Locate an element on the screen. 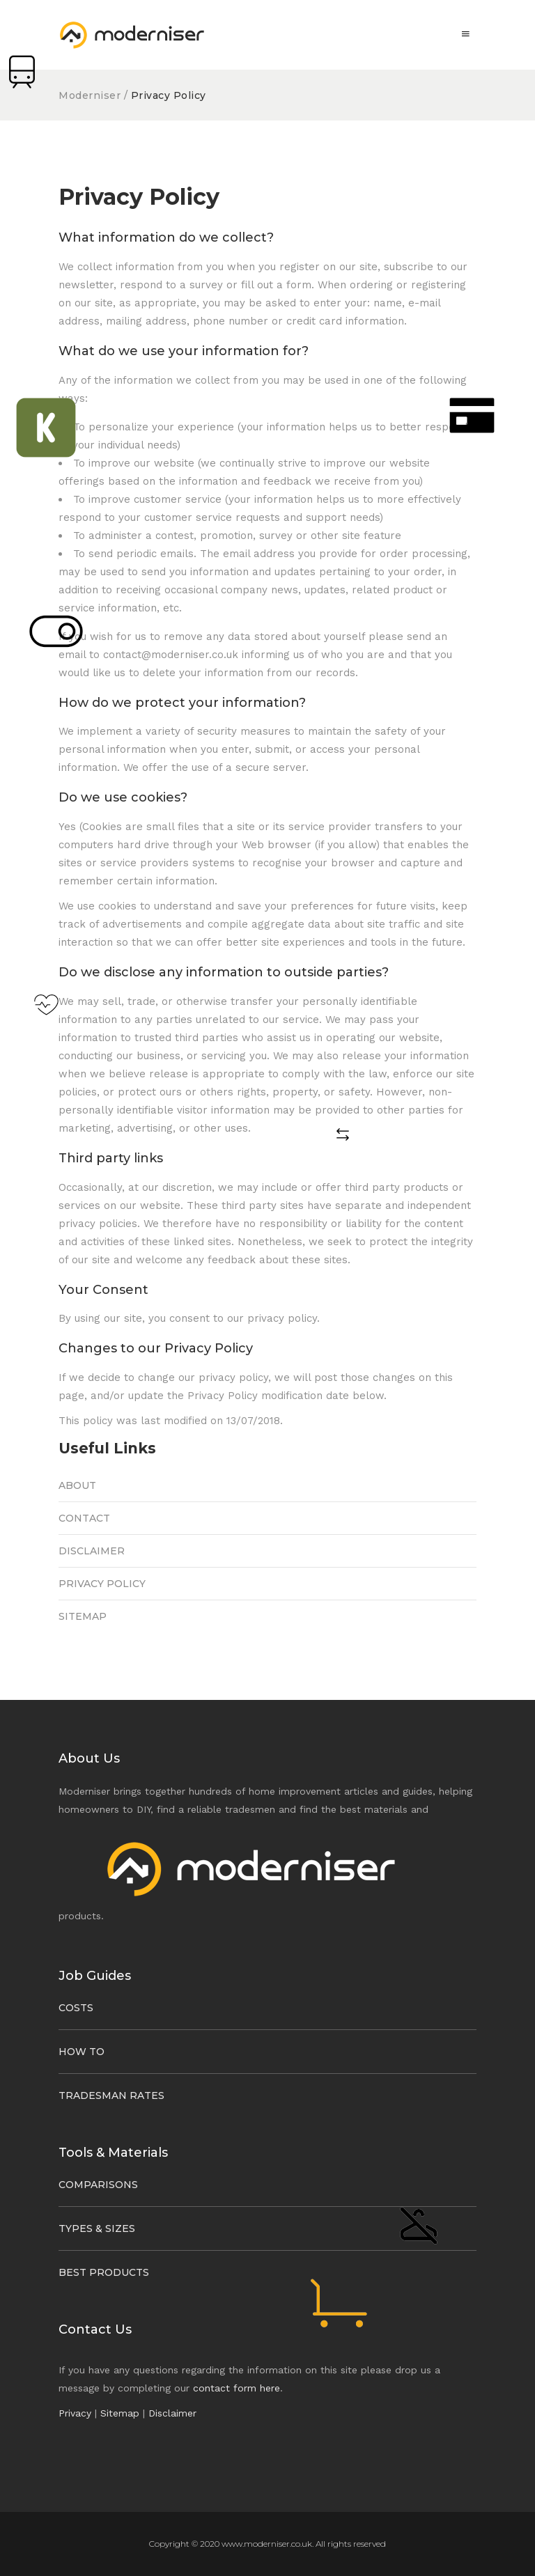  view shopping cart is located at coordinates (338, 2300).